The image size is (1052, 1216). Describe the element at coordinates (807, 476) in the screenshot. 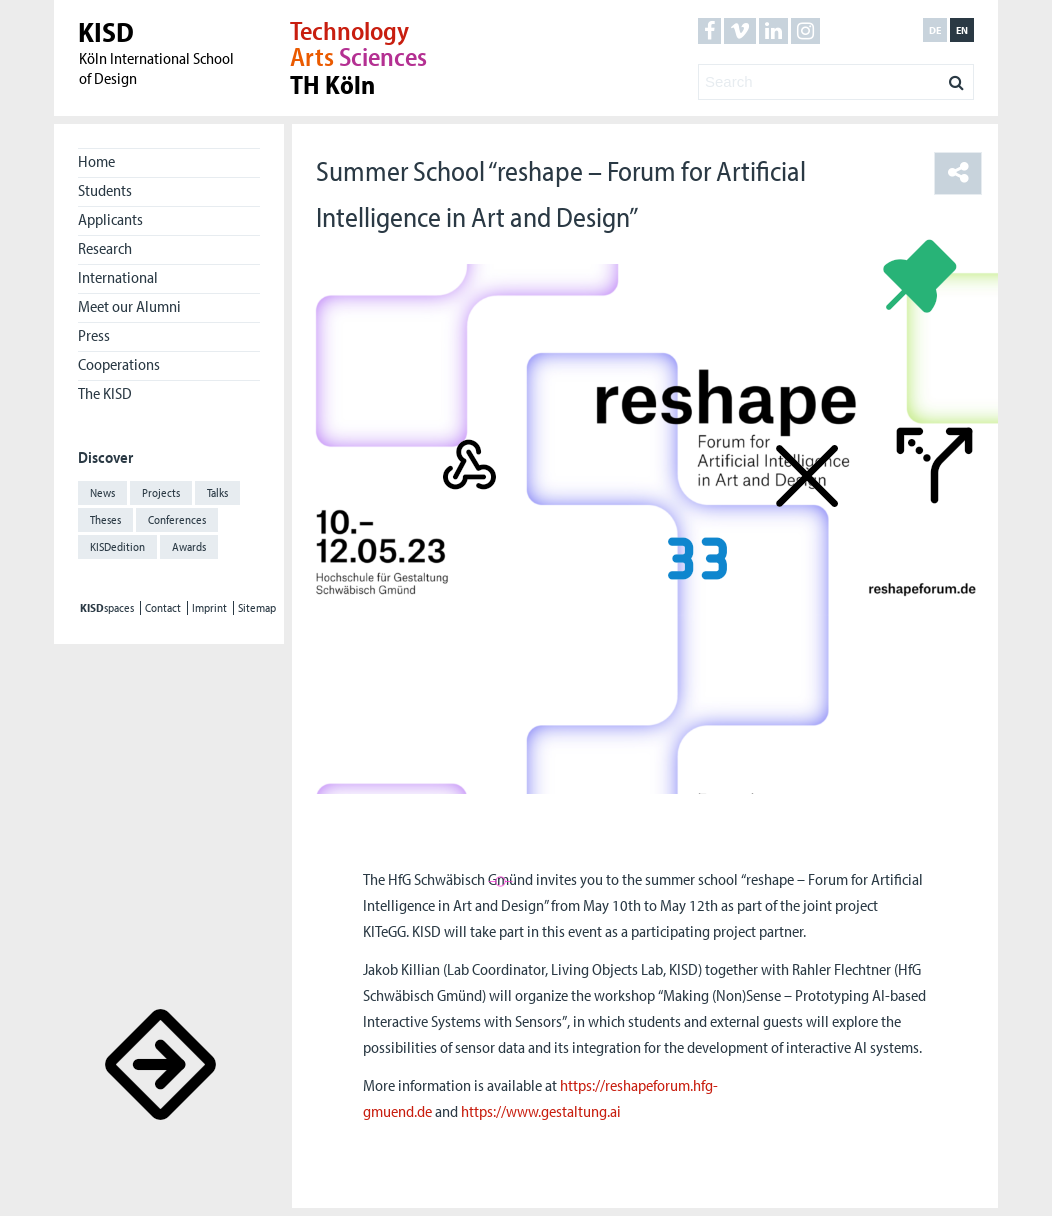

I see `close or dismiss a dialog` at that location.